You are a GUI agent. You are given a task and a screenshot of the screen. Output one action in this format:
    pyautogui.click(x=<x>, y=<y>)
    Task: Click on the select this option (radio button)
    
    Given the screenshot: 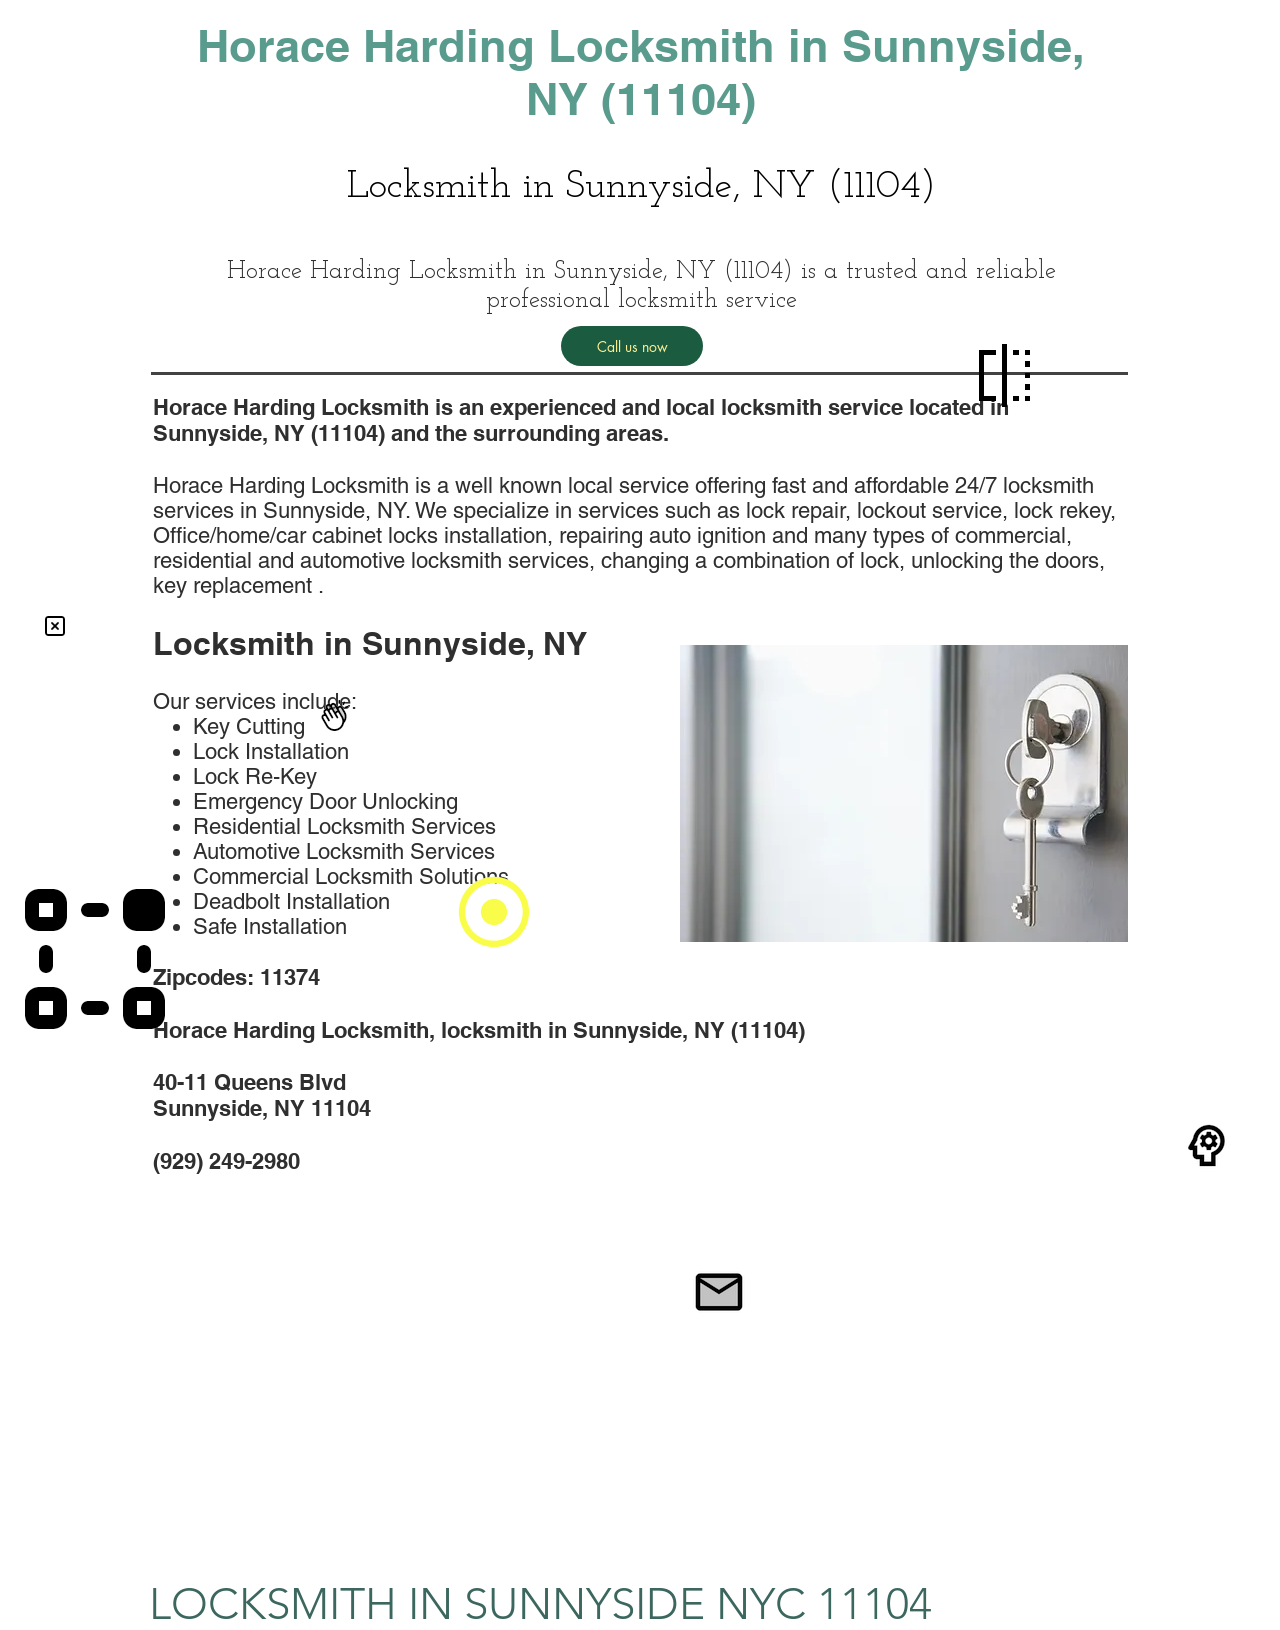 What is the action you would take?
    pyautogui.click(x=494, y=912)
    